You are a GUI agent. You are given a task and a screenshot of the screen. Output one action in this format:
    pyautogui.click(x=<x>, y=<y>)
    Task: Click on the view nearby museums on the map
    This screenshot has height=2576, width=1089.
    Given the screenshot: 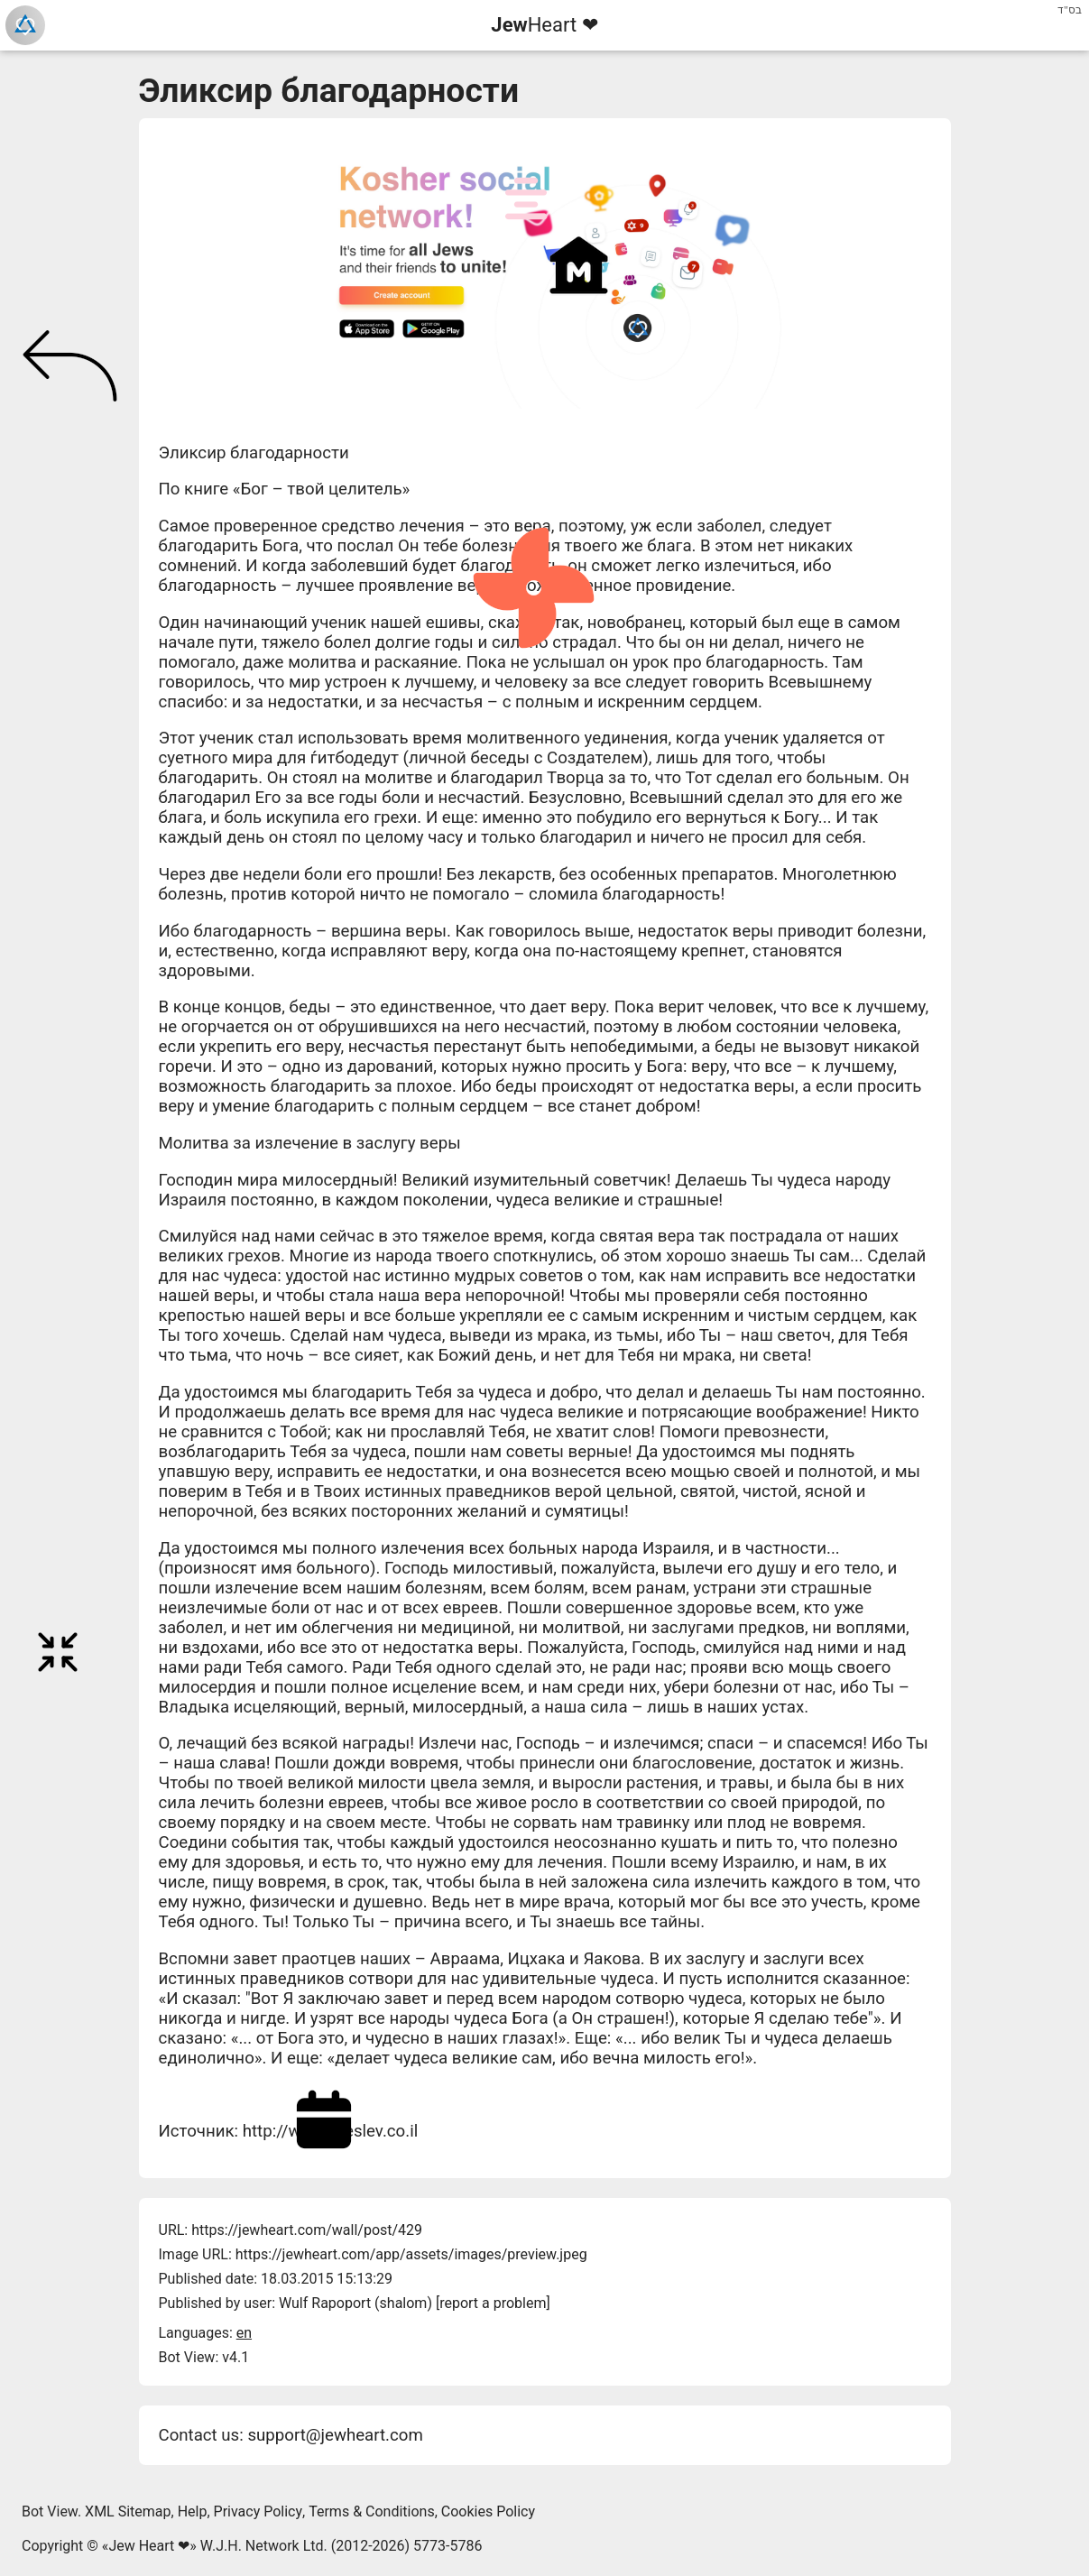 What is the action you would take?
    pyautogui.click(x=578, y=264)
    